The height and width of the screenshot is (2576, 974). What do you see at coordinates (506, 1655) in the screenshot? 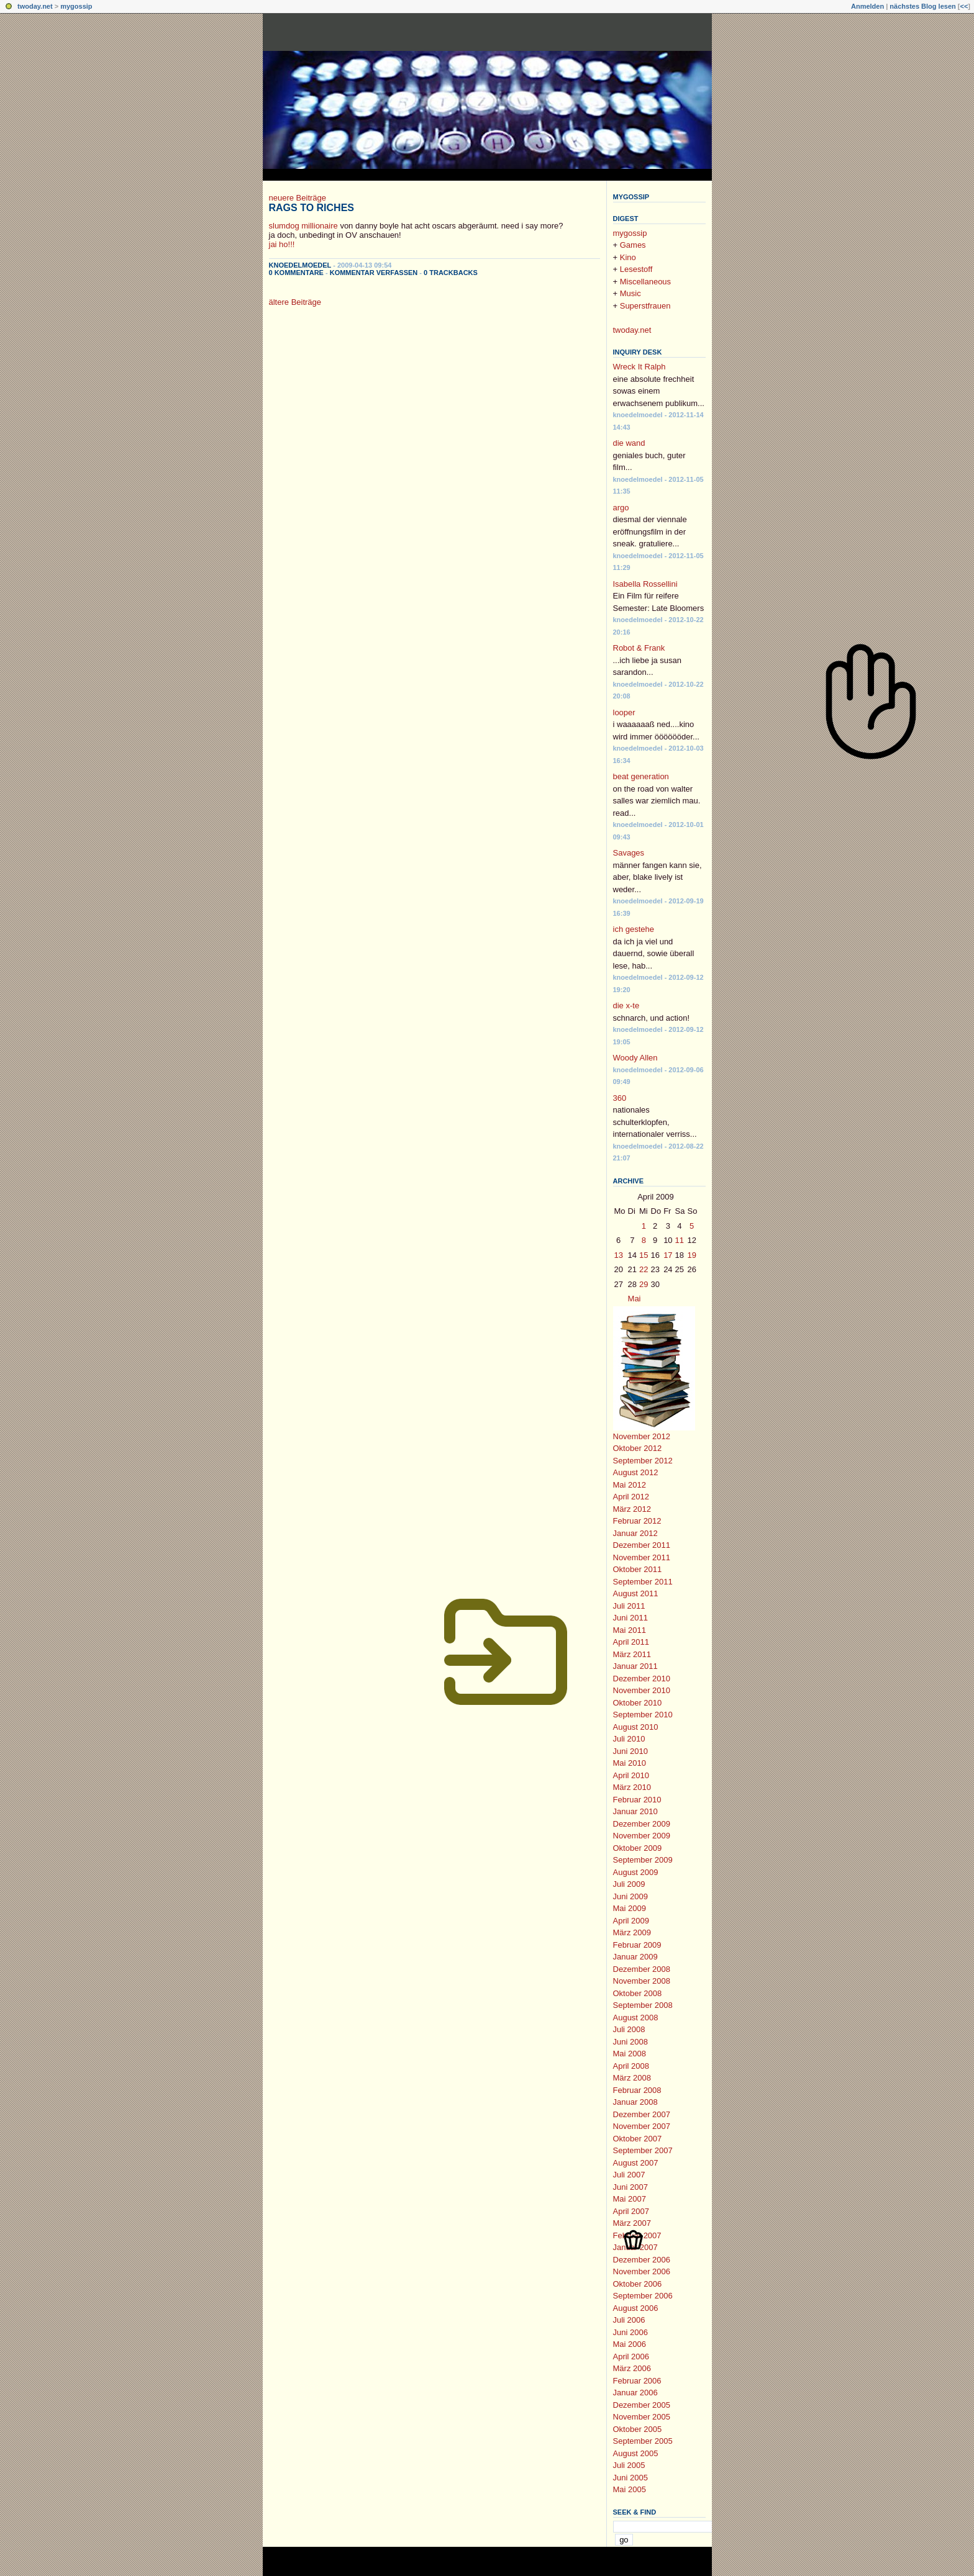
I see `import files into folder` at bounding box center [506, 1655].